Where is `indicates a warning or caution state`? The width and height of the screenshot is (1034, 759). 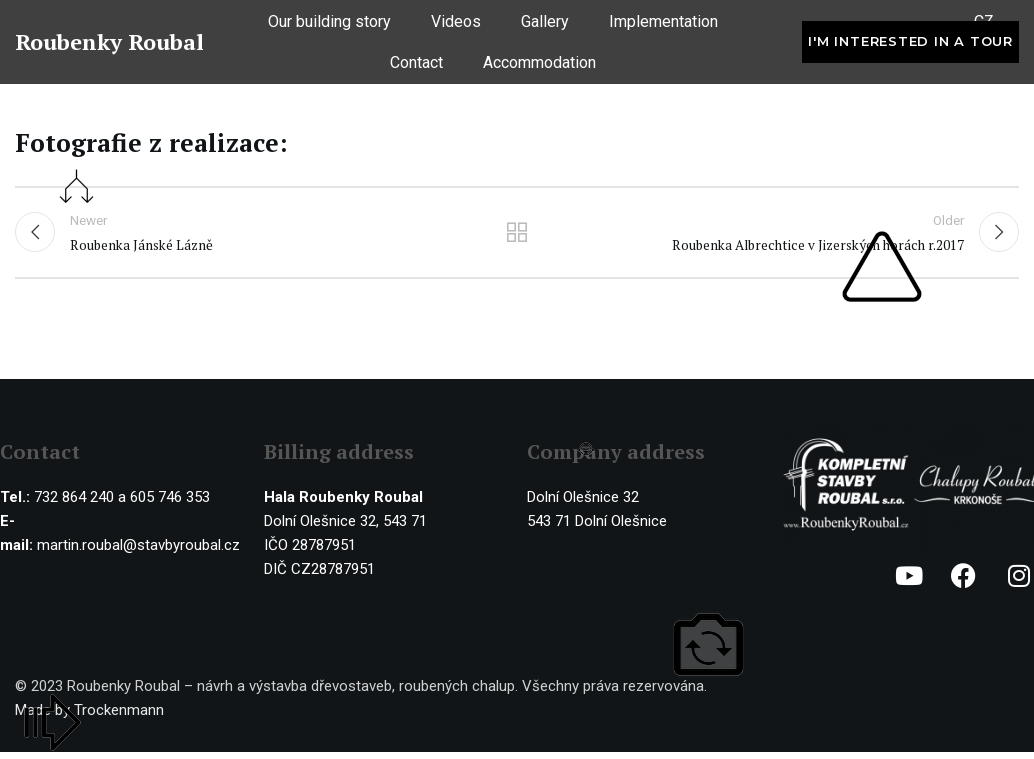
indicates a warning or caution state is located at coordinates (882, 268).